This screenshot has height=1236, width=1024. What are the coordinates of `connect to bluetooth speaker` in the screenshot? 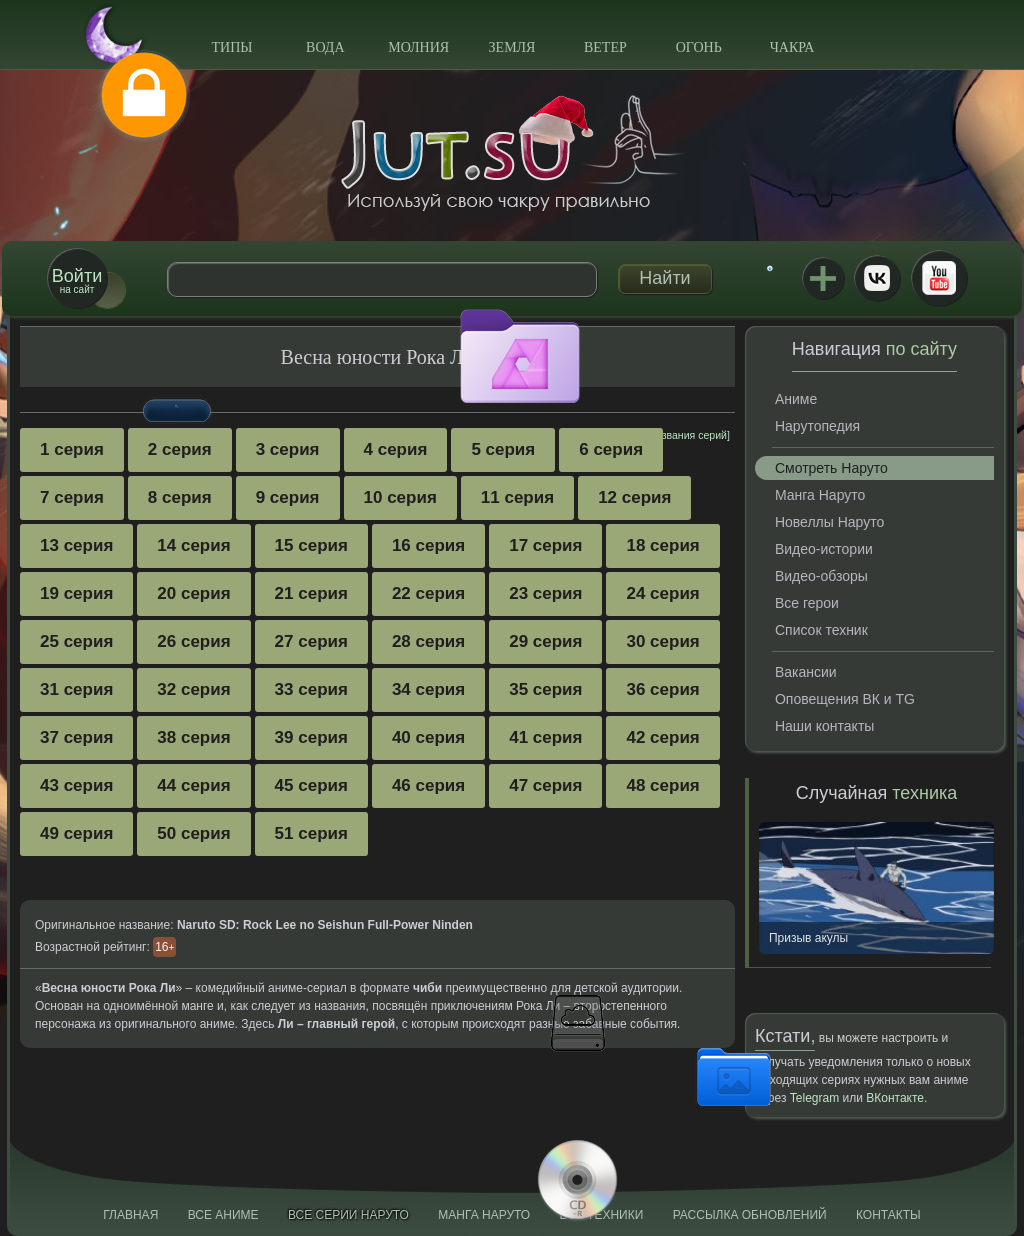 It's located at (177, 411).